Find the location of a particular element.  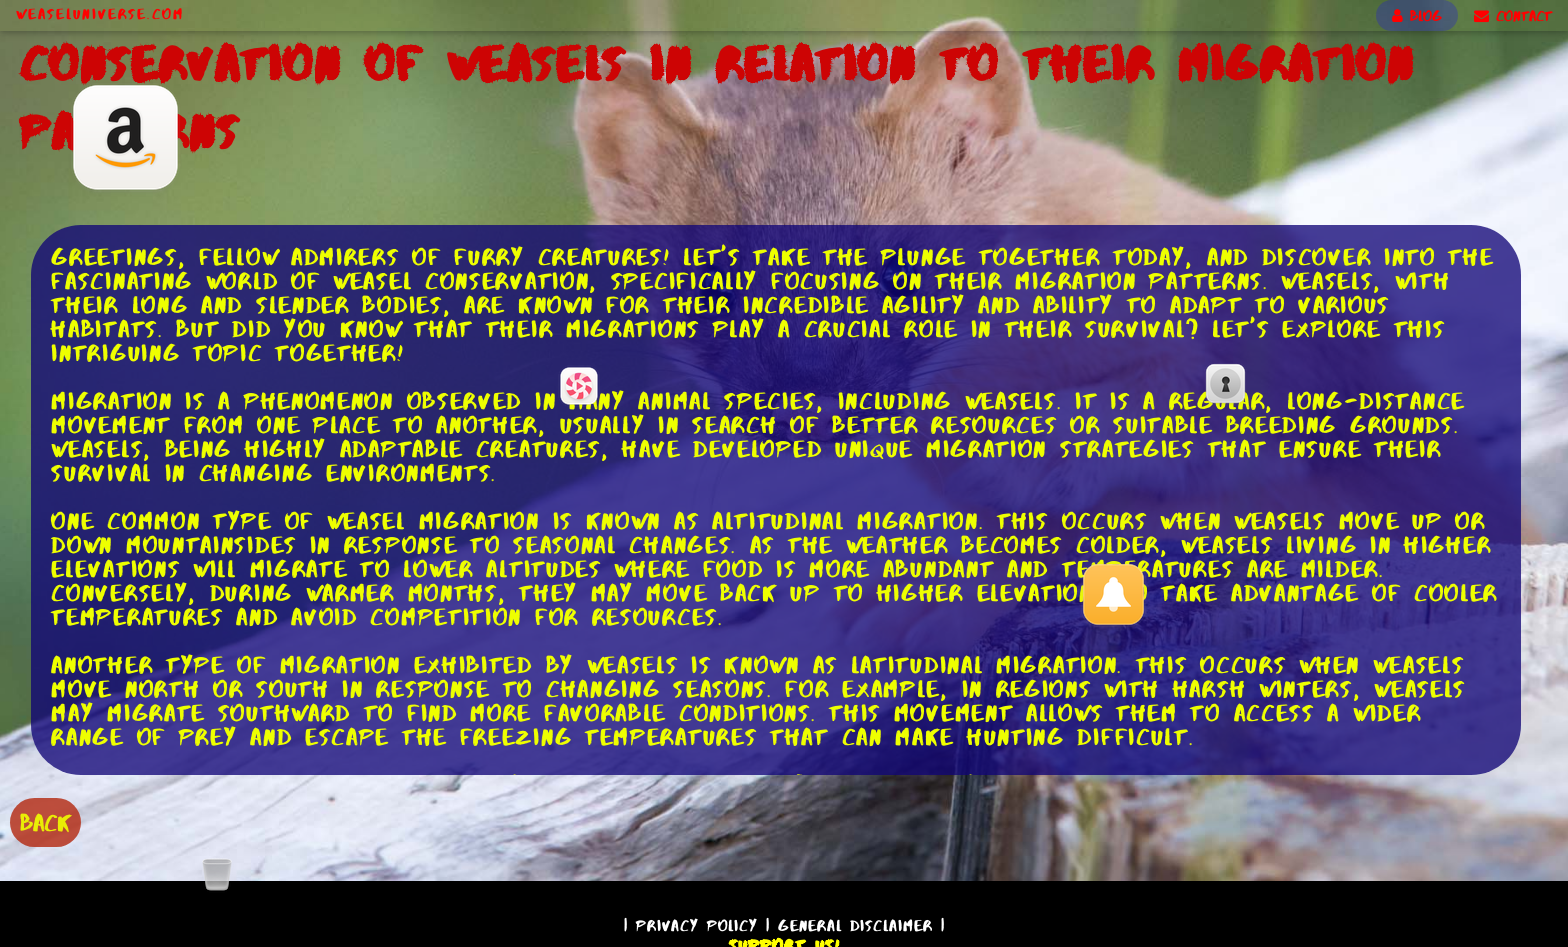

open notification preferences is located at coordinates (1113, 595).